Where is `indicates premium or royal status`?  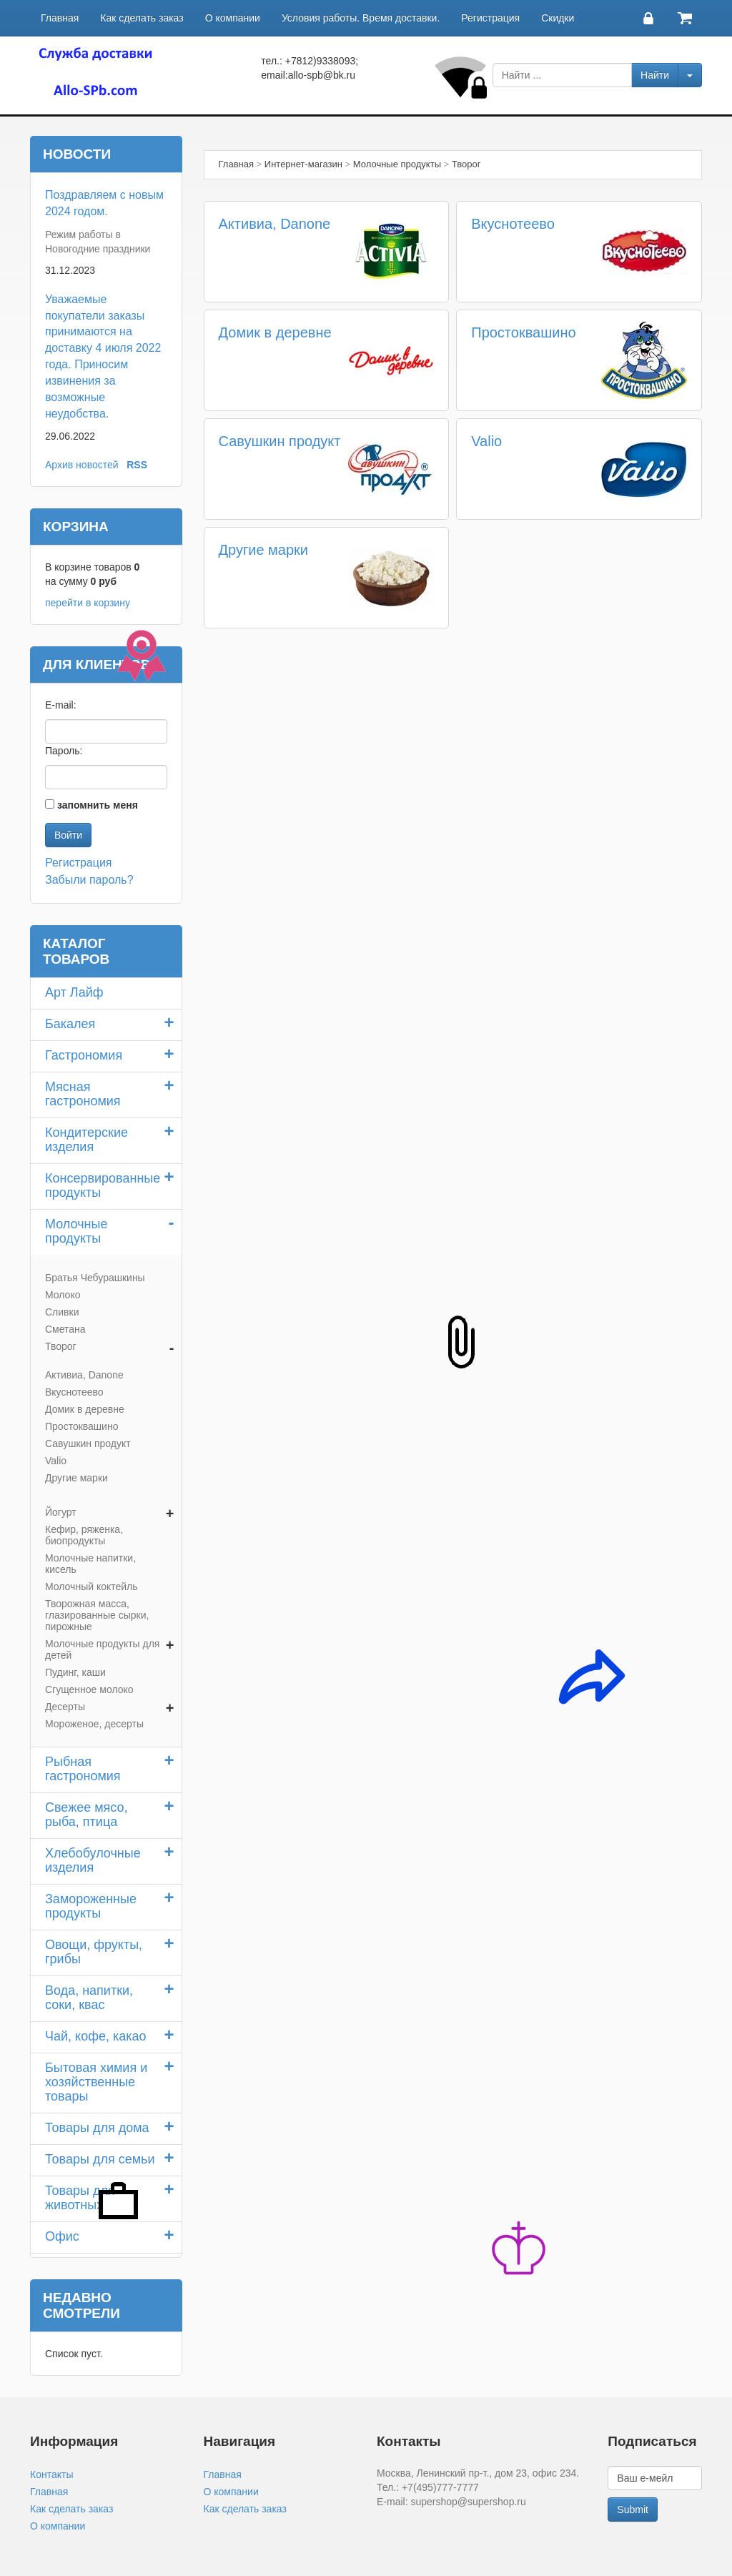 indicates premium or royal status is located at coordinates (518, 2251).